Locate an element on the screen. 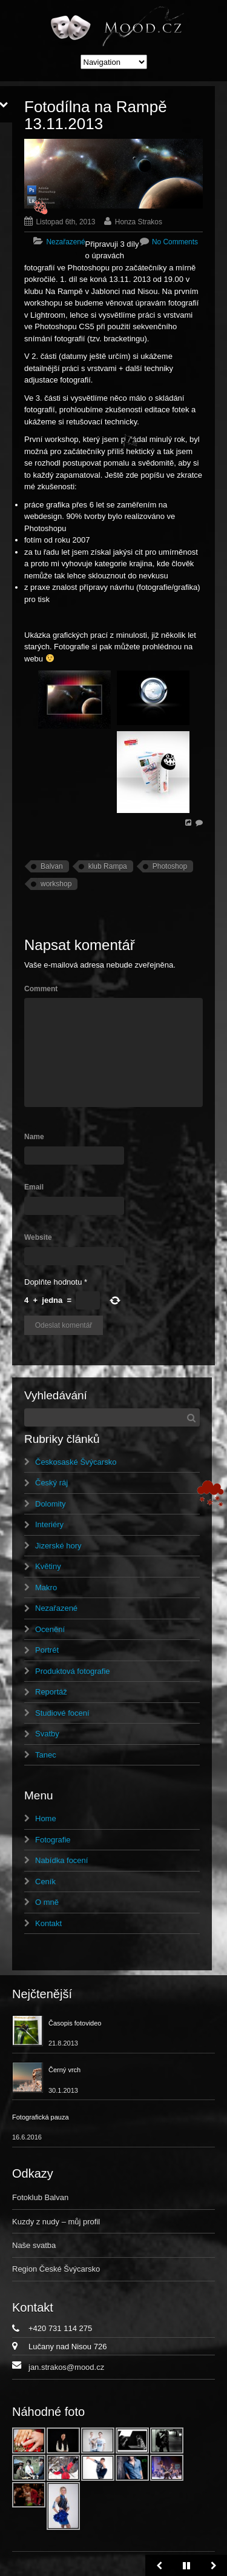 This screenshot has height=2576, width=227. indicates snowy weather conditions is located at coordinates (210, 1493).